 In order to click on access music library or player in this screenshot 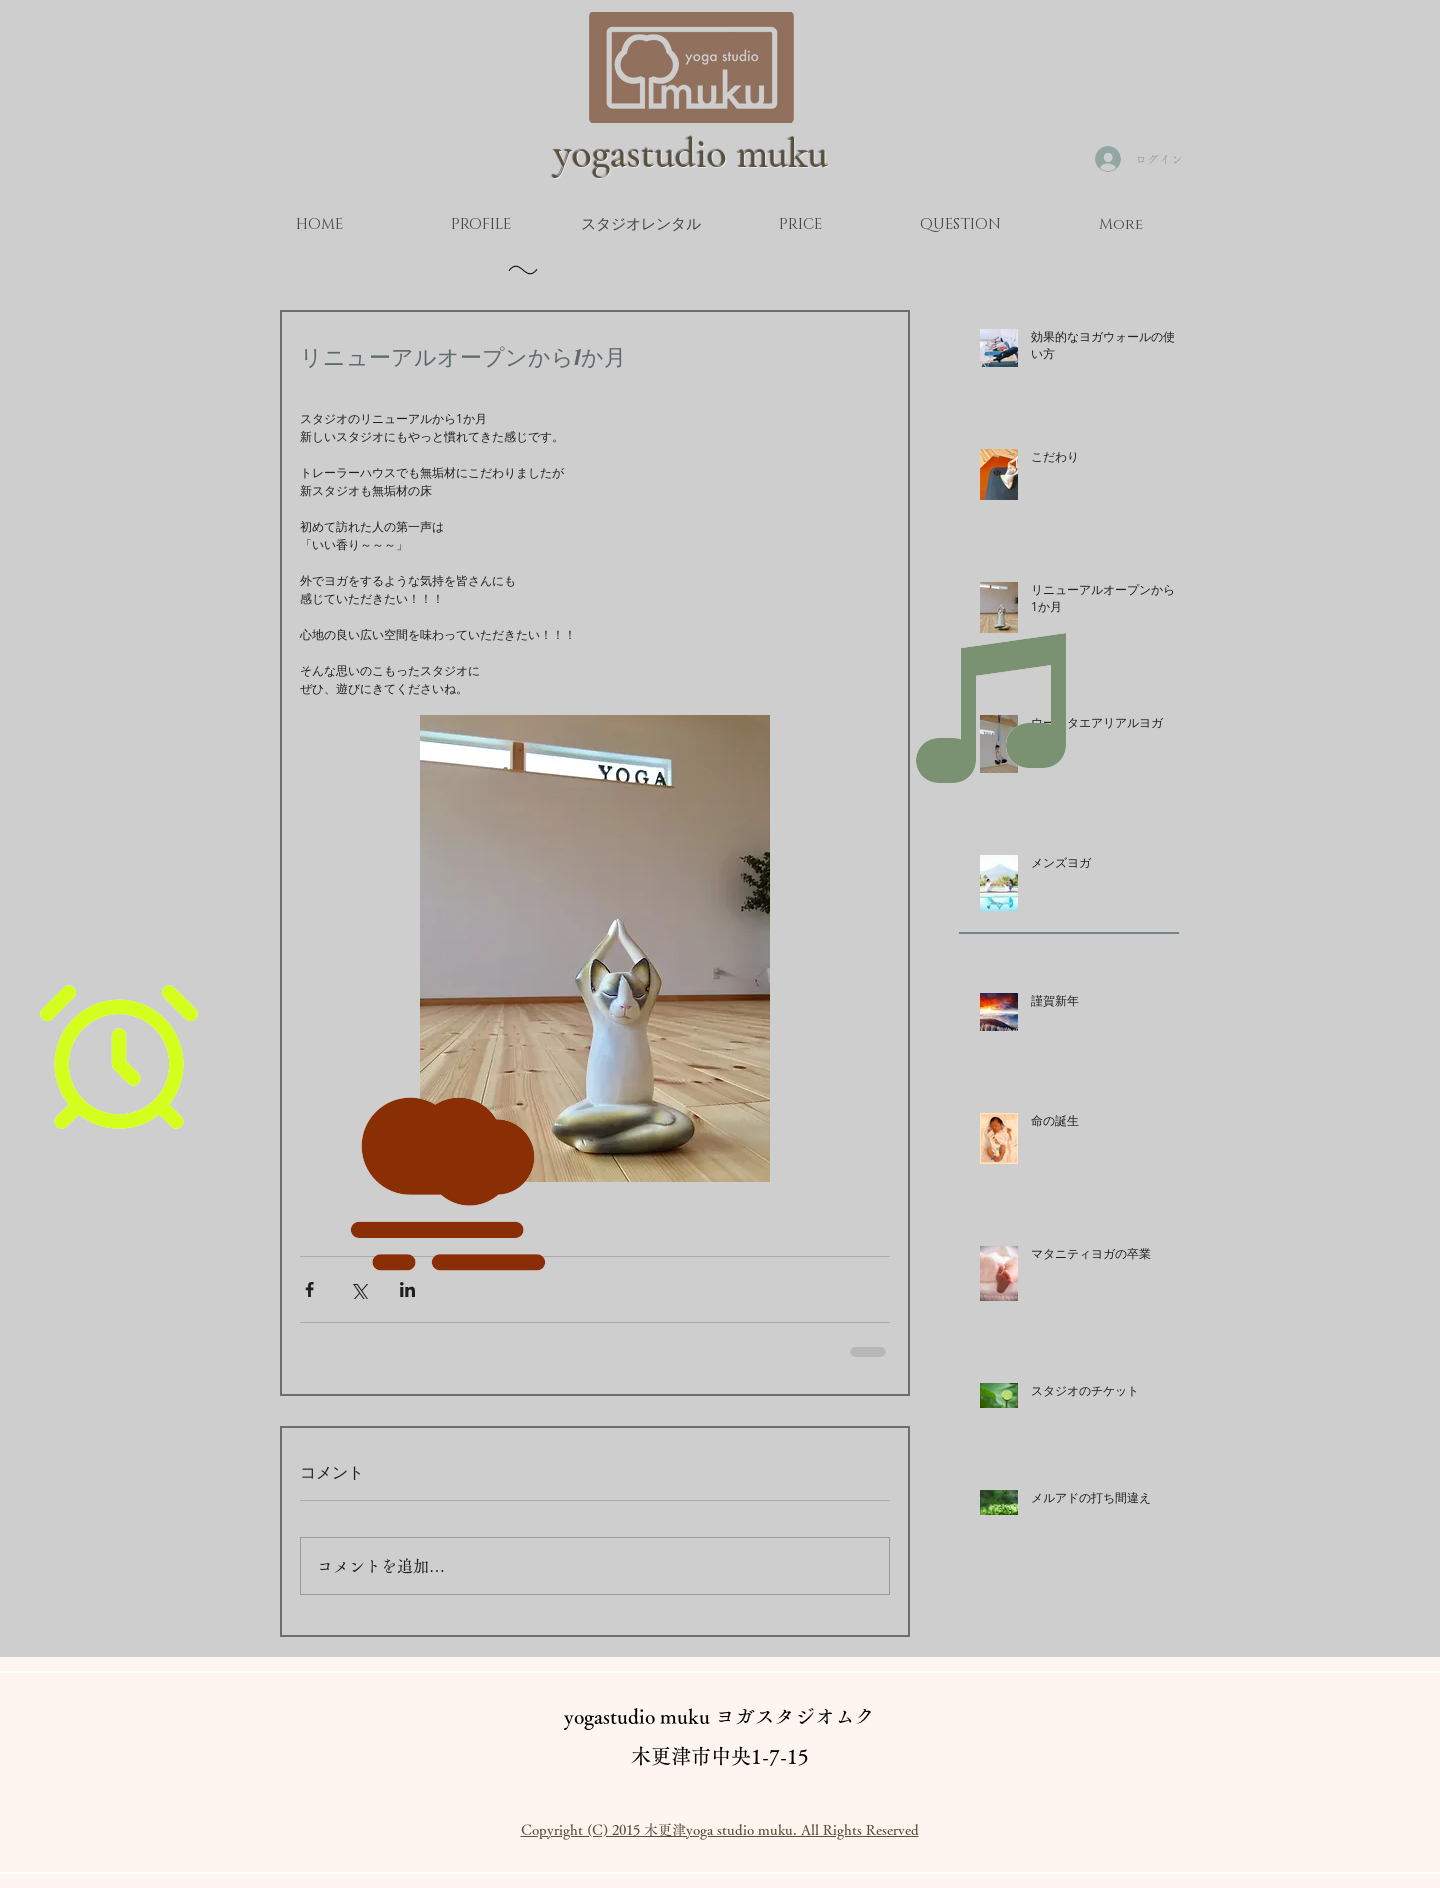, I will do `click(991, 708)`.